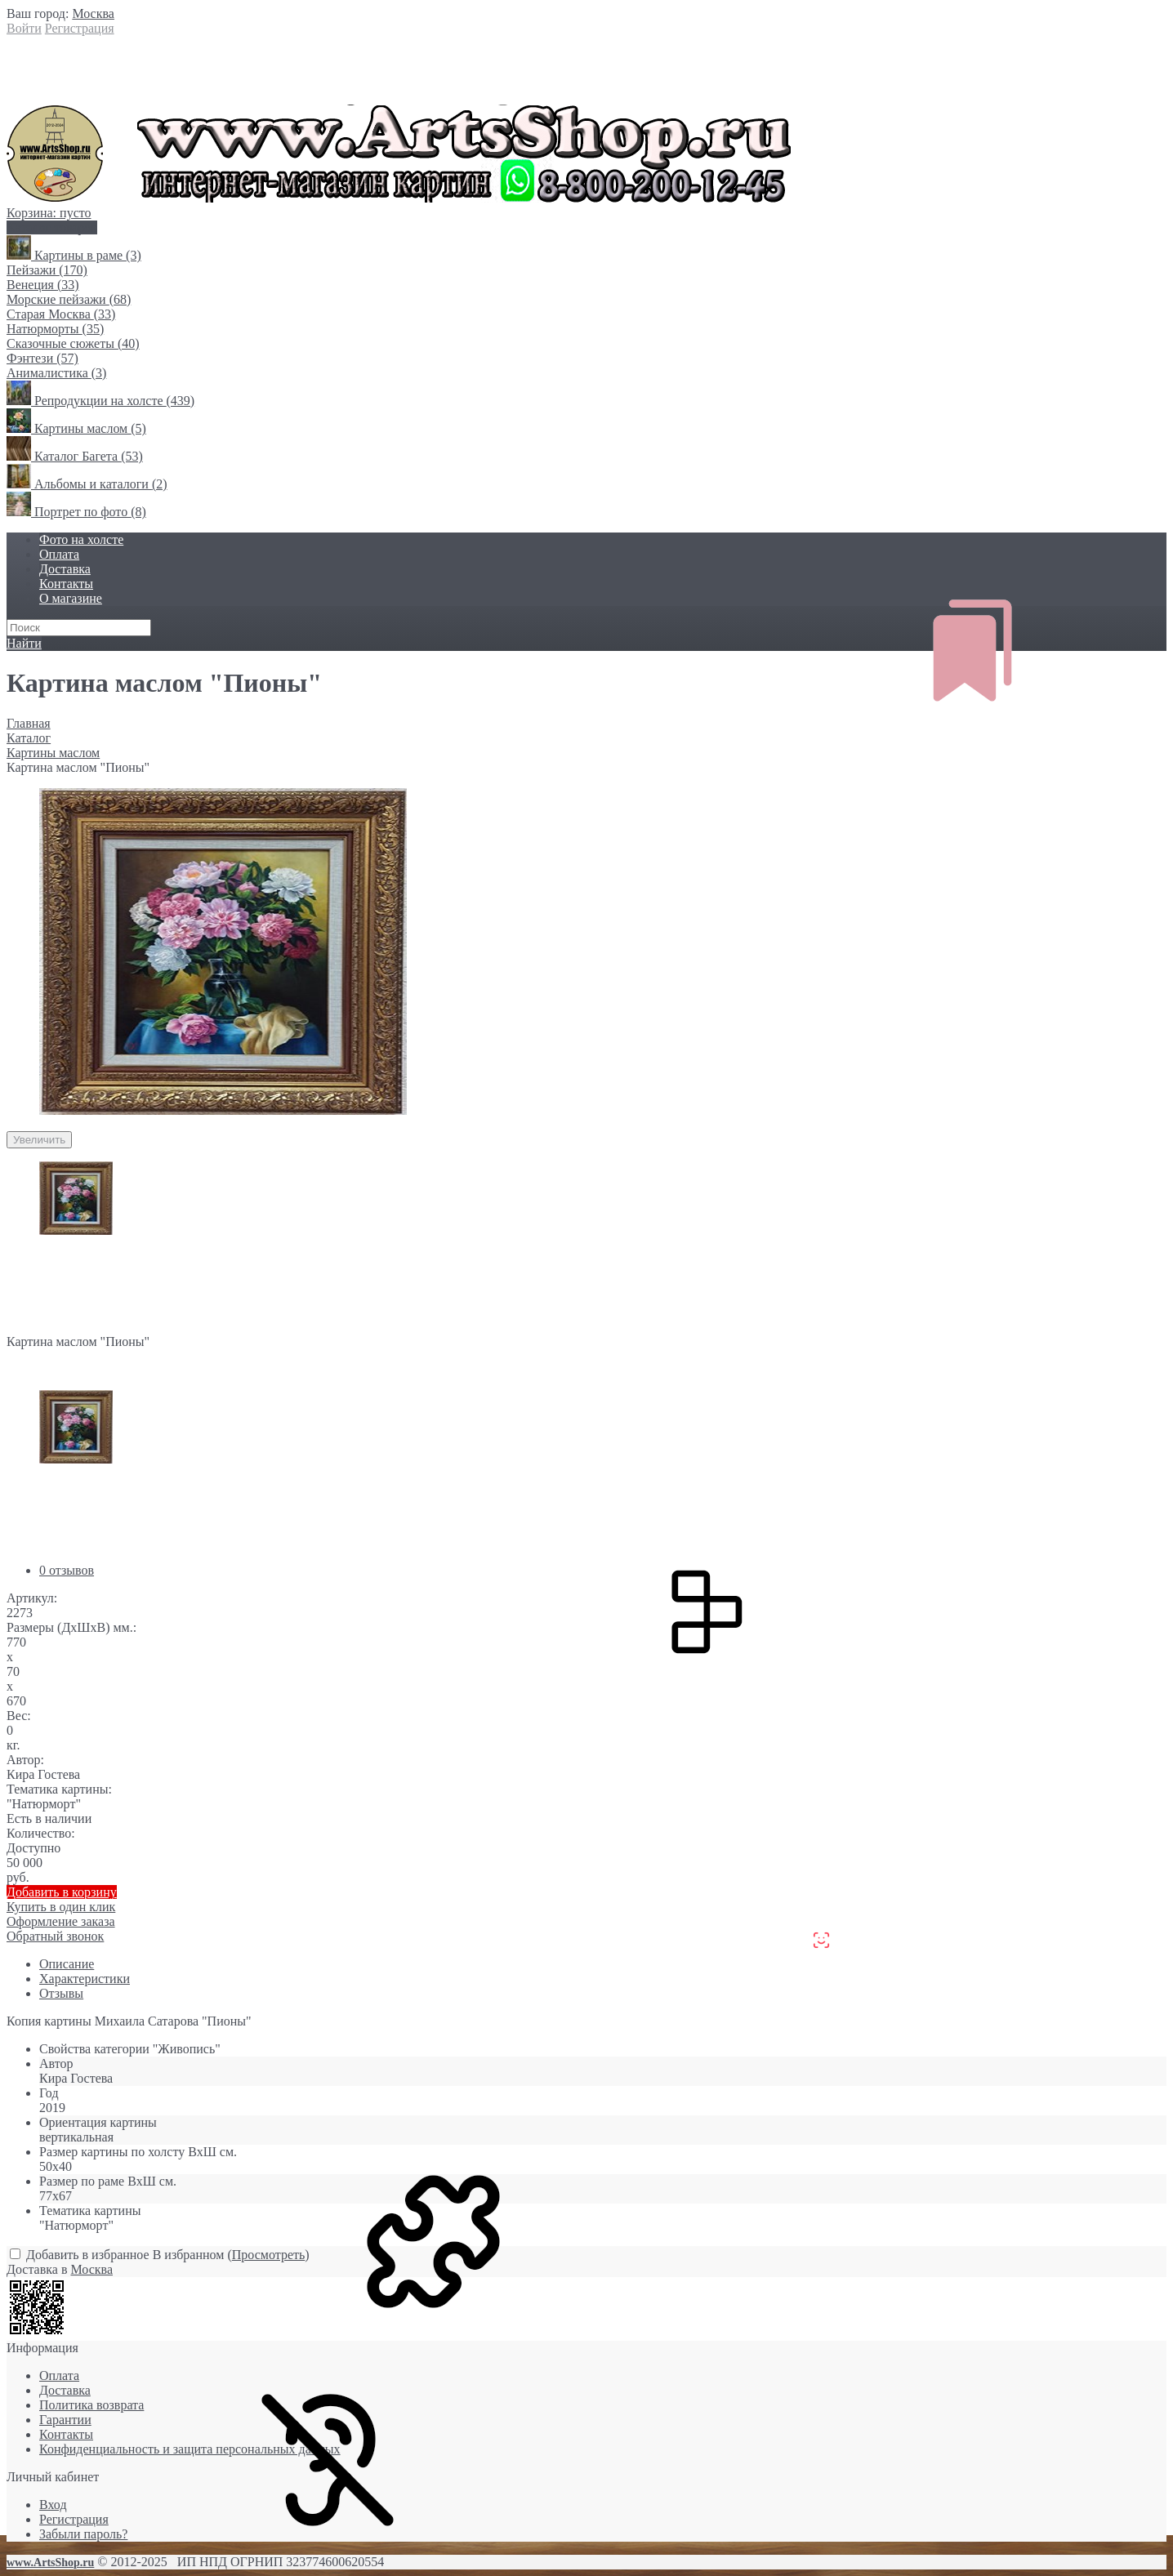 The image size is (1173, 2576). What do you see at coordinates (821, 1940) in the screenshot?
I see `scan your face to unlock` at bounding box center [821, 1940].